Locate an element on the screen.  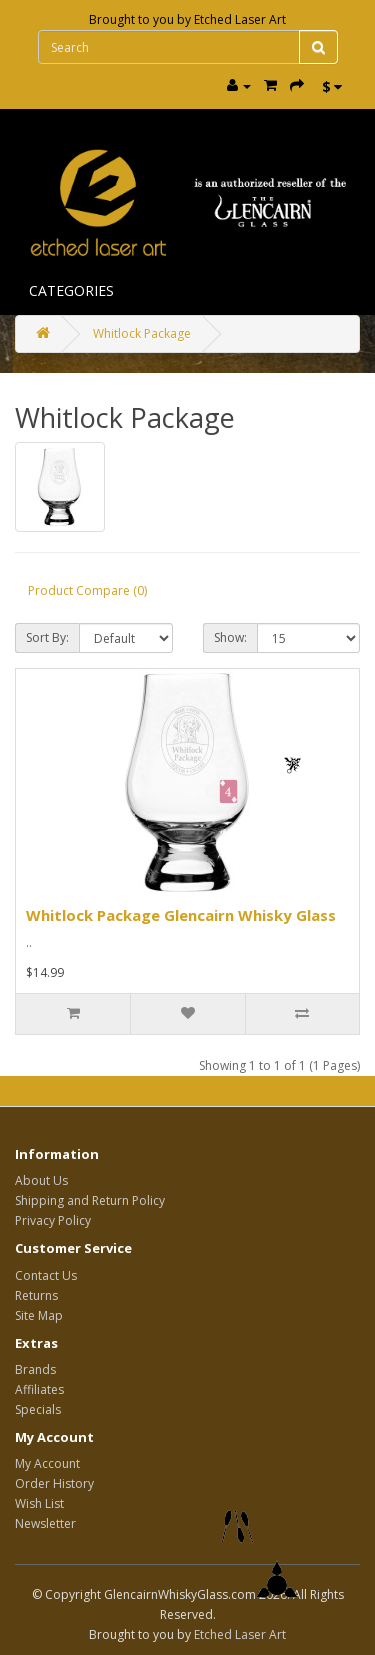
indicates player has reached level three is located at coordinates (277, 1579).